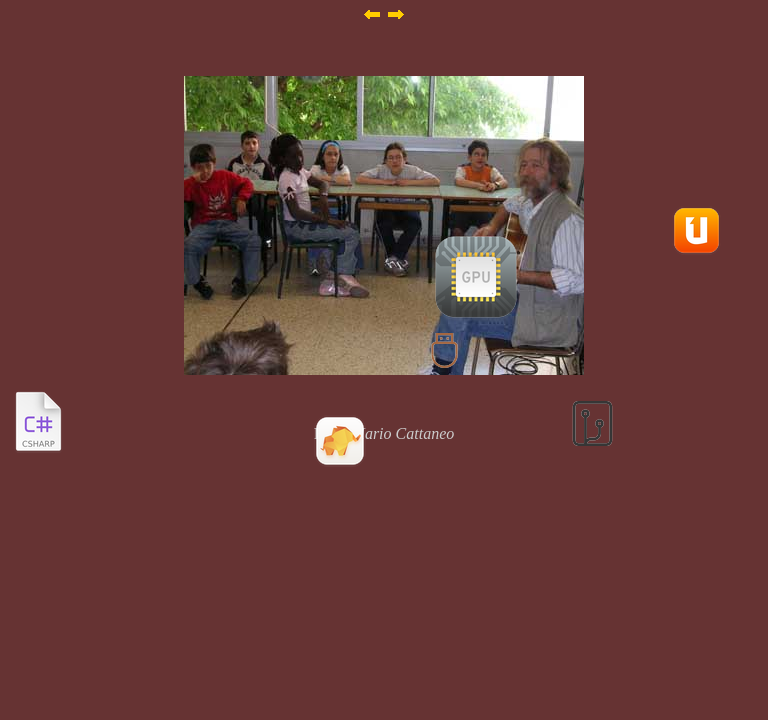 This screenshot has height=720, width=768. What do you see at coordinates (696, 230) in the screenshot?
I see `open ubuntu one cloud storage app` at bounding box center [696, 230].